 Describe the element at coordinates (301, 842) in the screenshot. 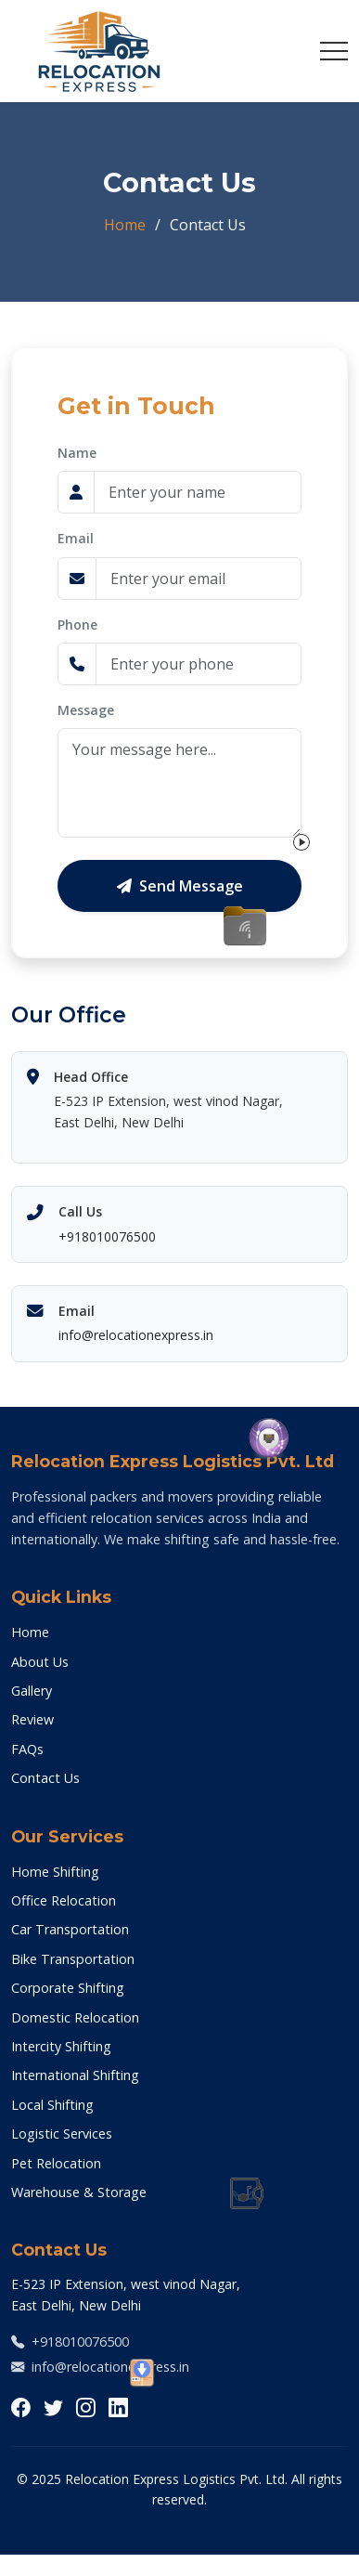

I see `start or resume a process` at that location.